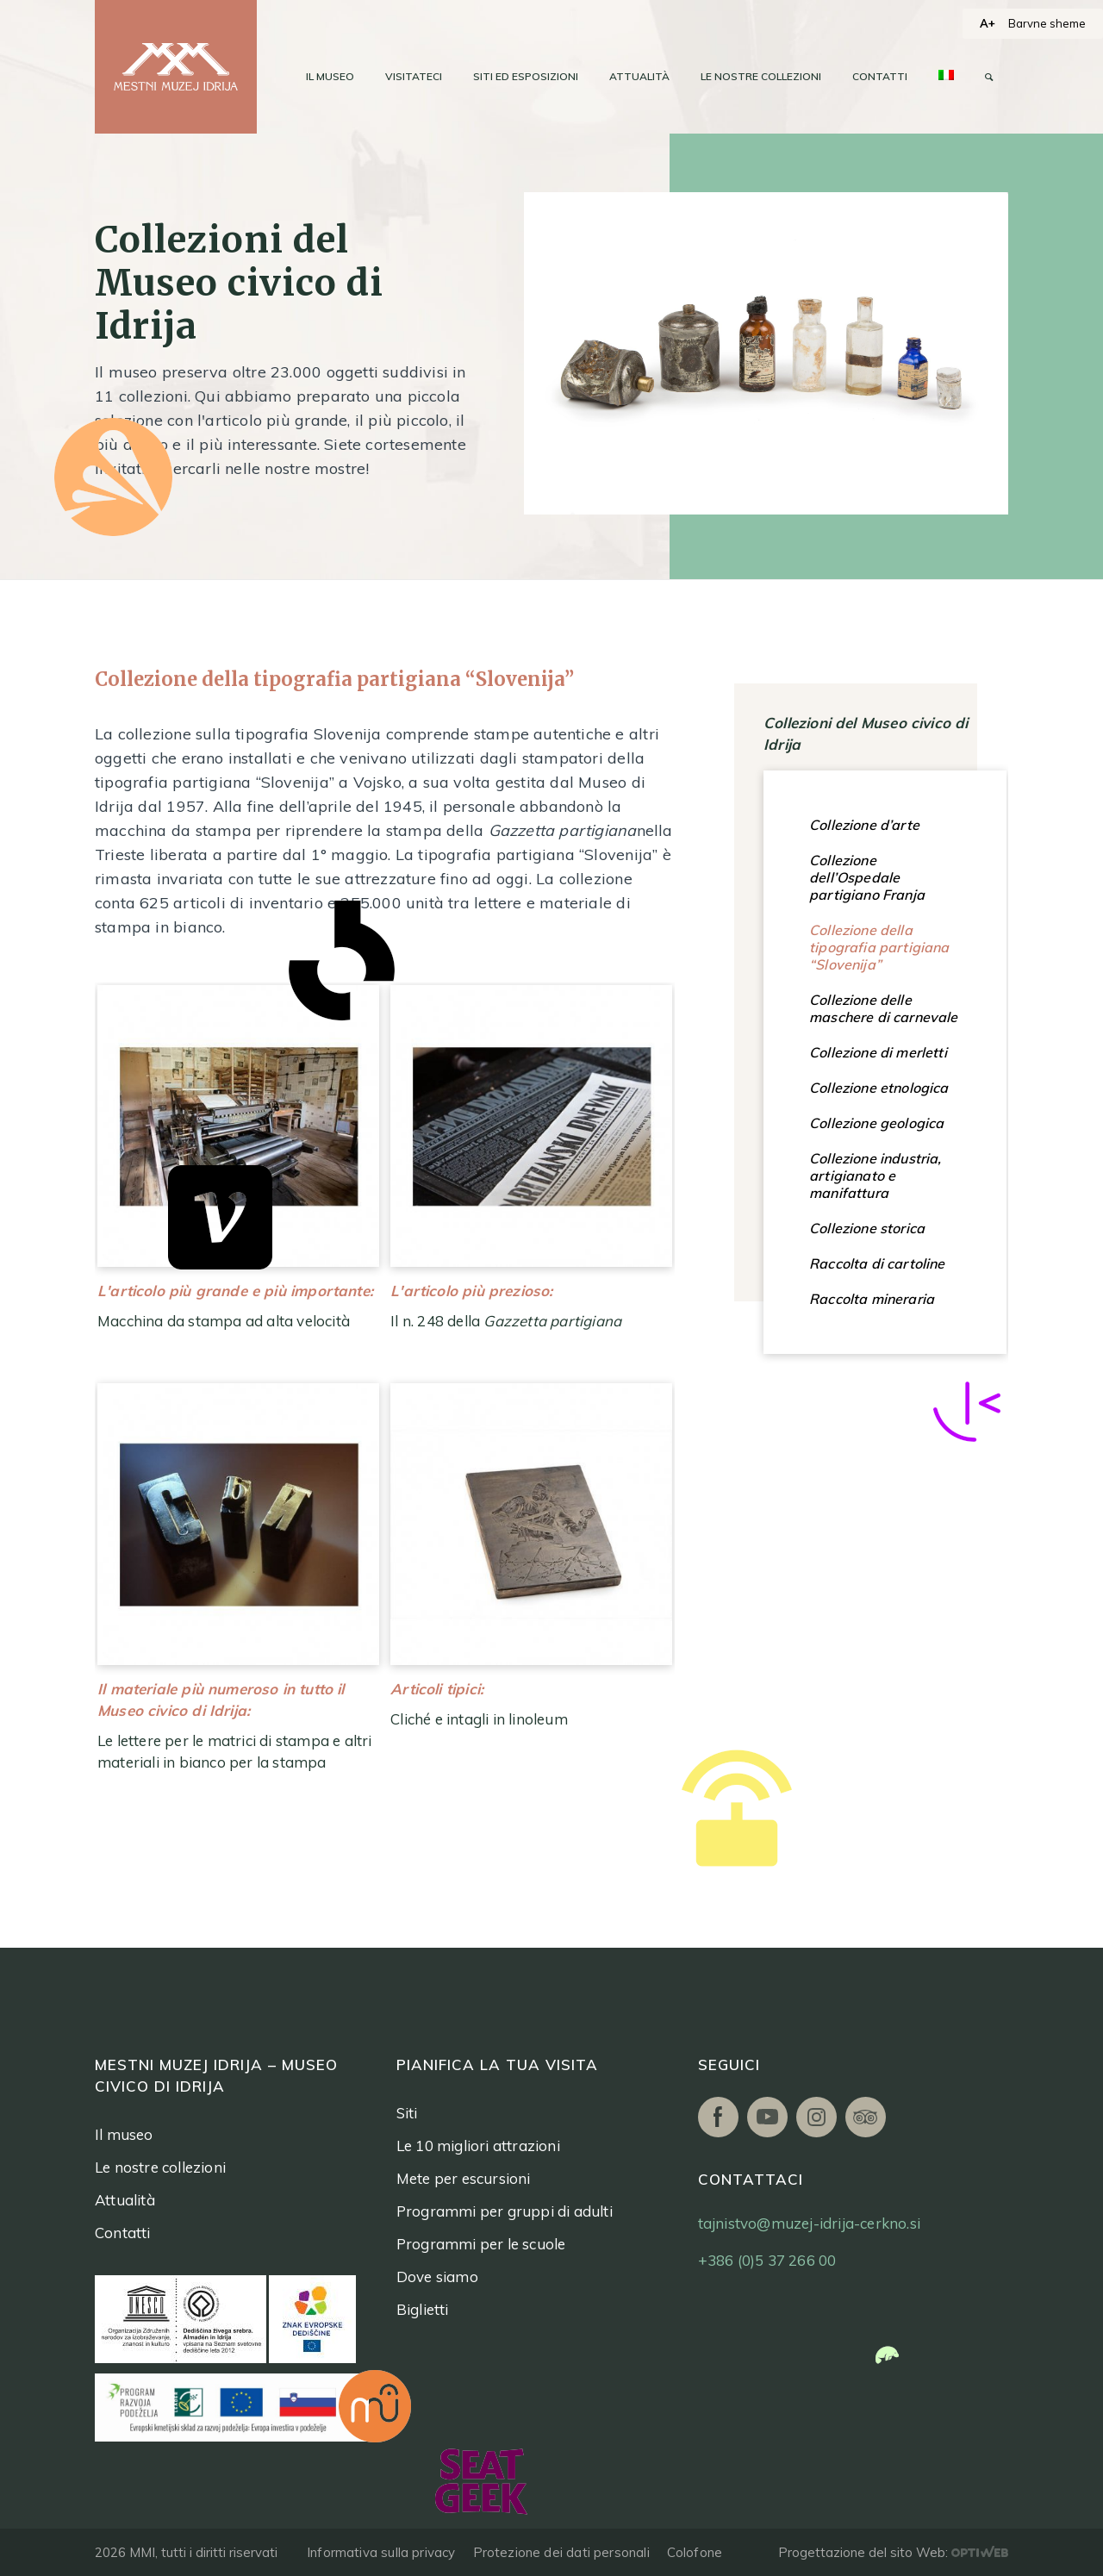 Image resolution: width=1103 pixels, height=2576 pixels. I want to click on open Studio 3T MongoDB database management tool, so click(887, 2355).